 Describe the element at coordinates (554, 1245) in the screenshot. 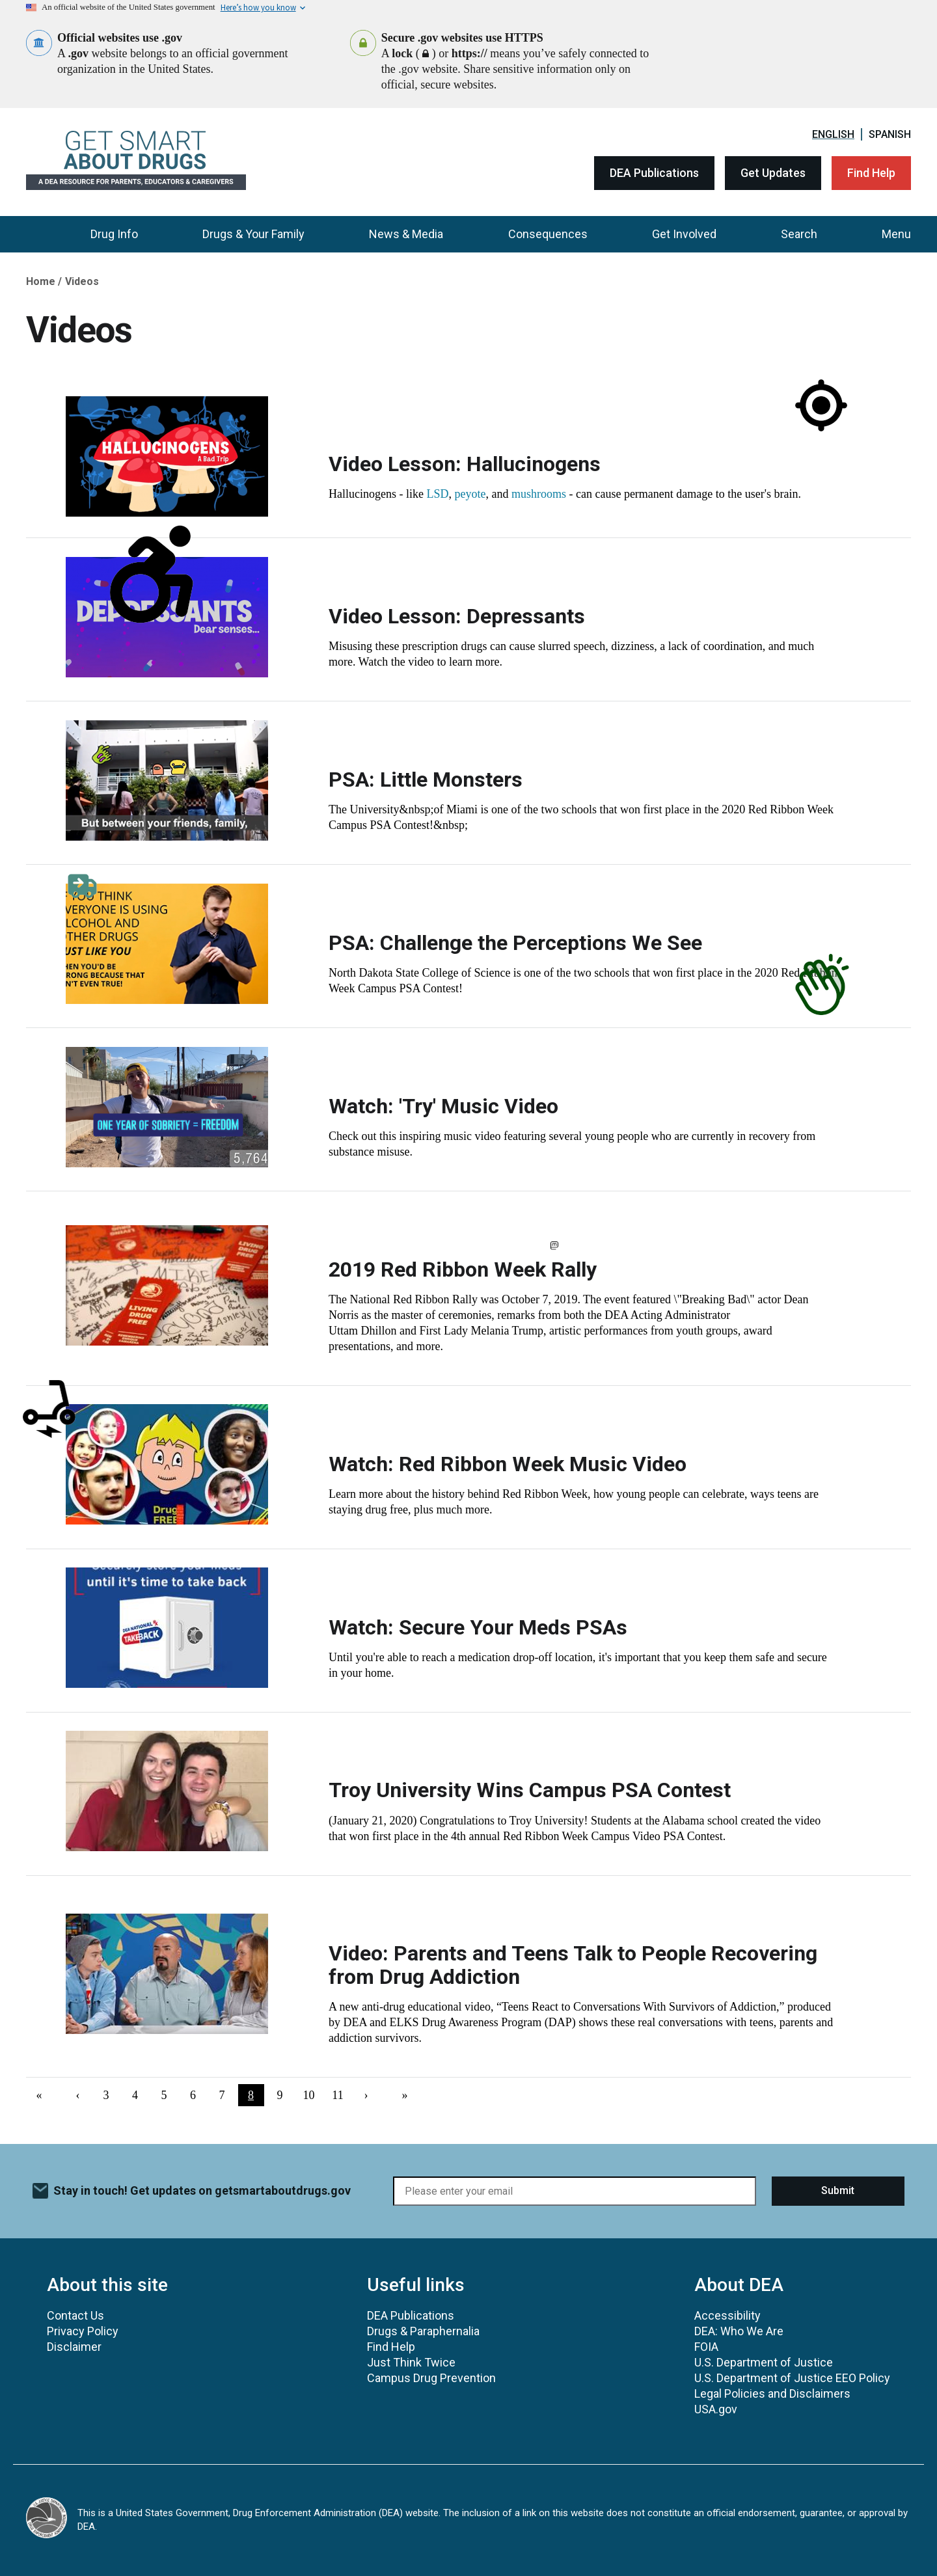

I see `open mastodon app` at that location.